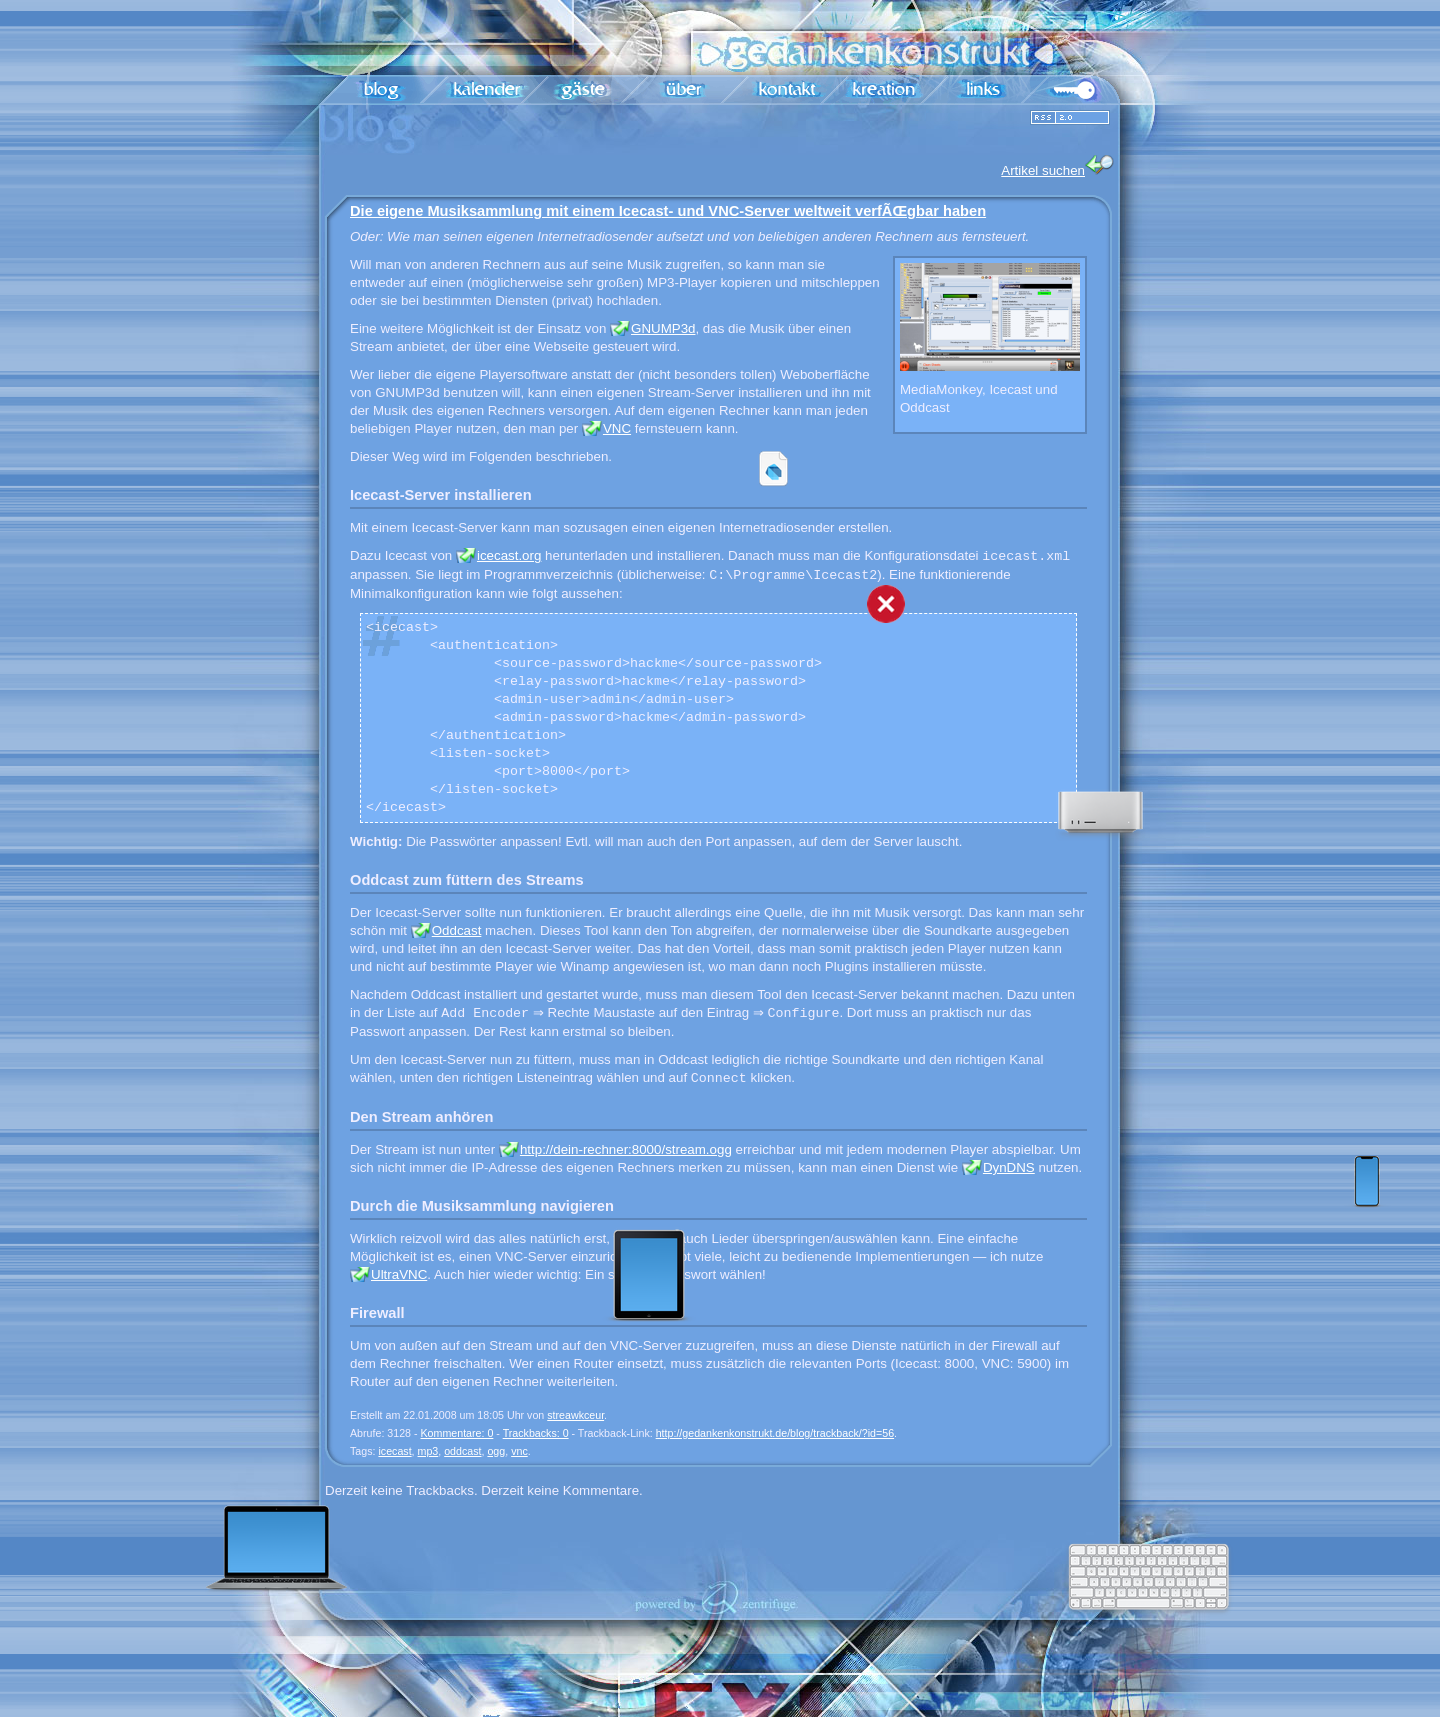  I want to click on indicates a connected iPad device, so click(649, 1275).